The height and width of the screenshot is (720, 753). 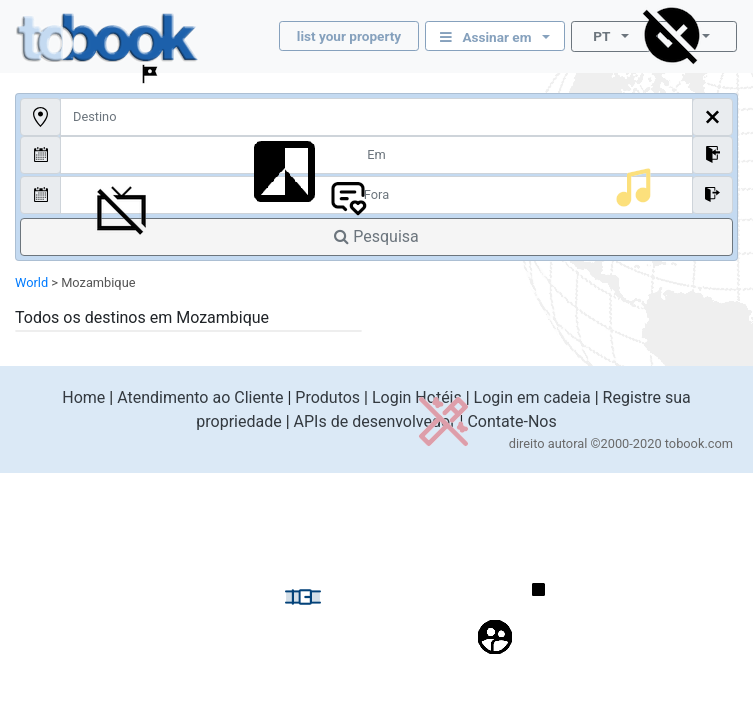 What do you see at coordinates (303, 597) in the screenshot?
I see `access clothing or accessory settings` at bounding box center [303, 597].